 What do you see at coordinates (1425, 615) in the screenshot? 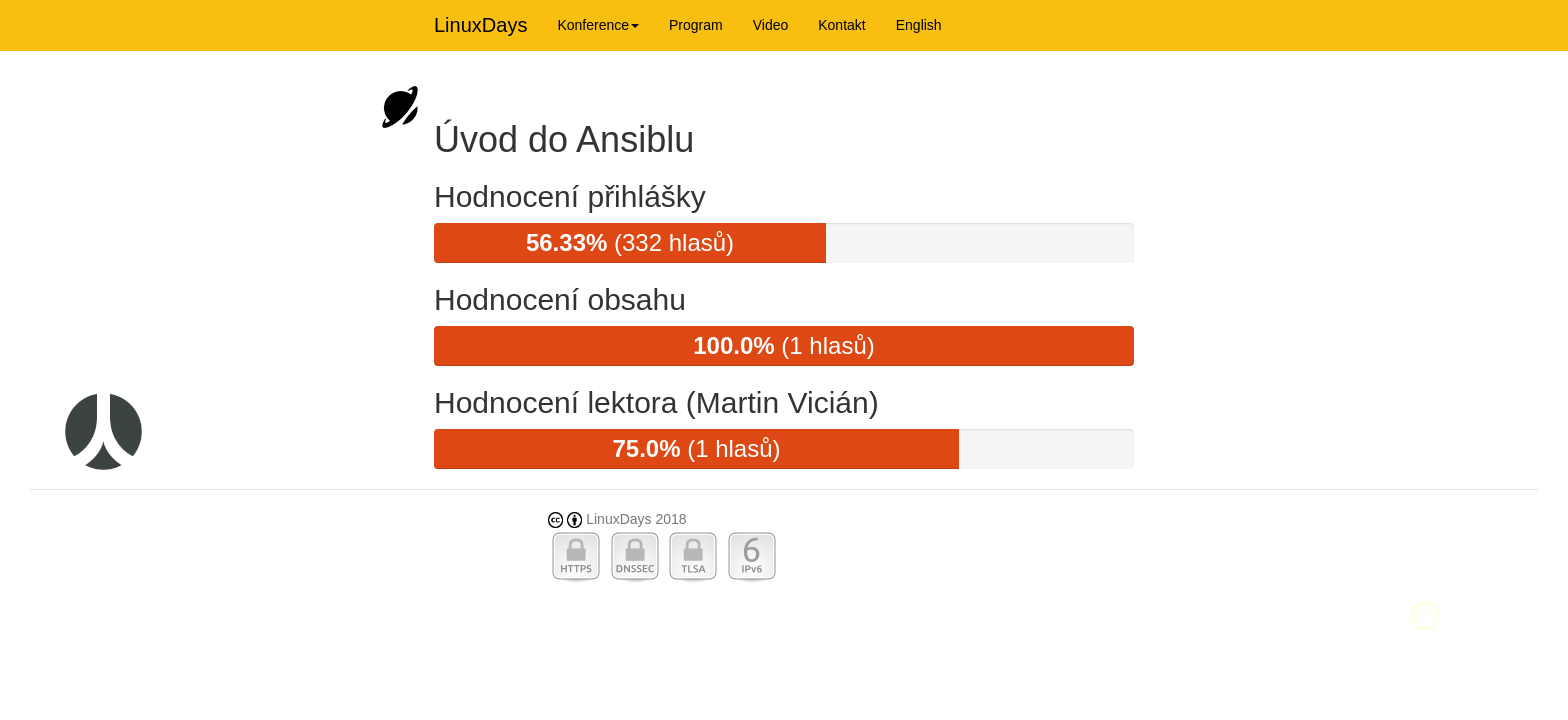
I see `shell oil company logo` at bounding box center [1425, 615].